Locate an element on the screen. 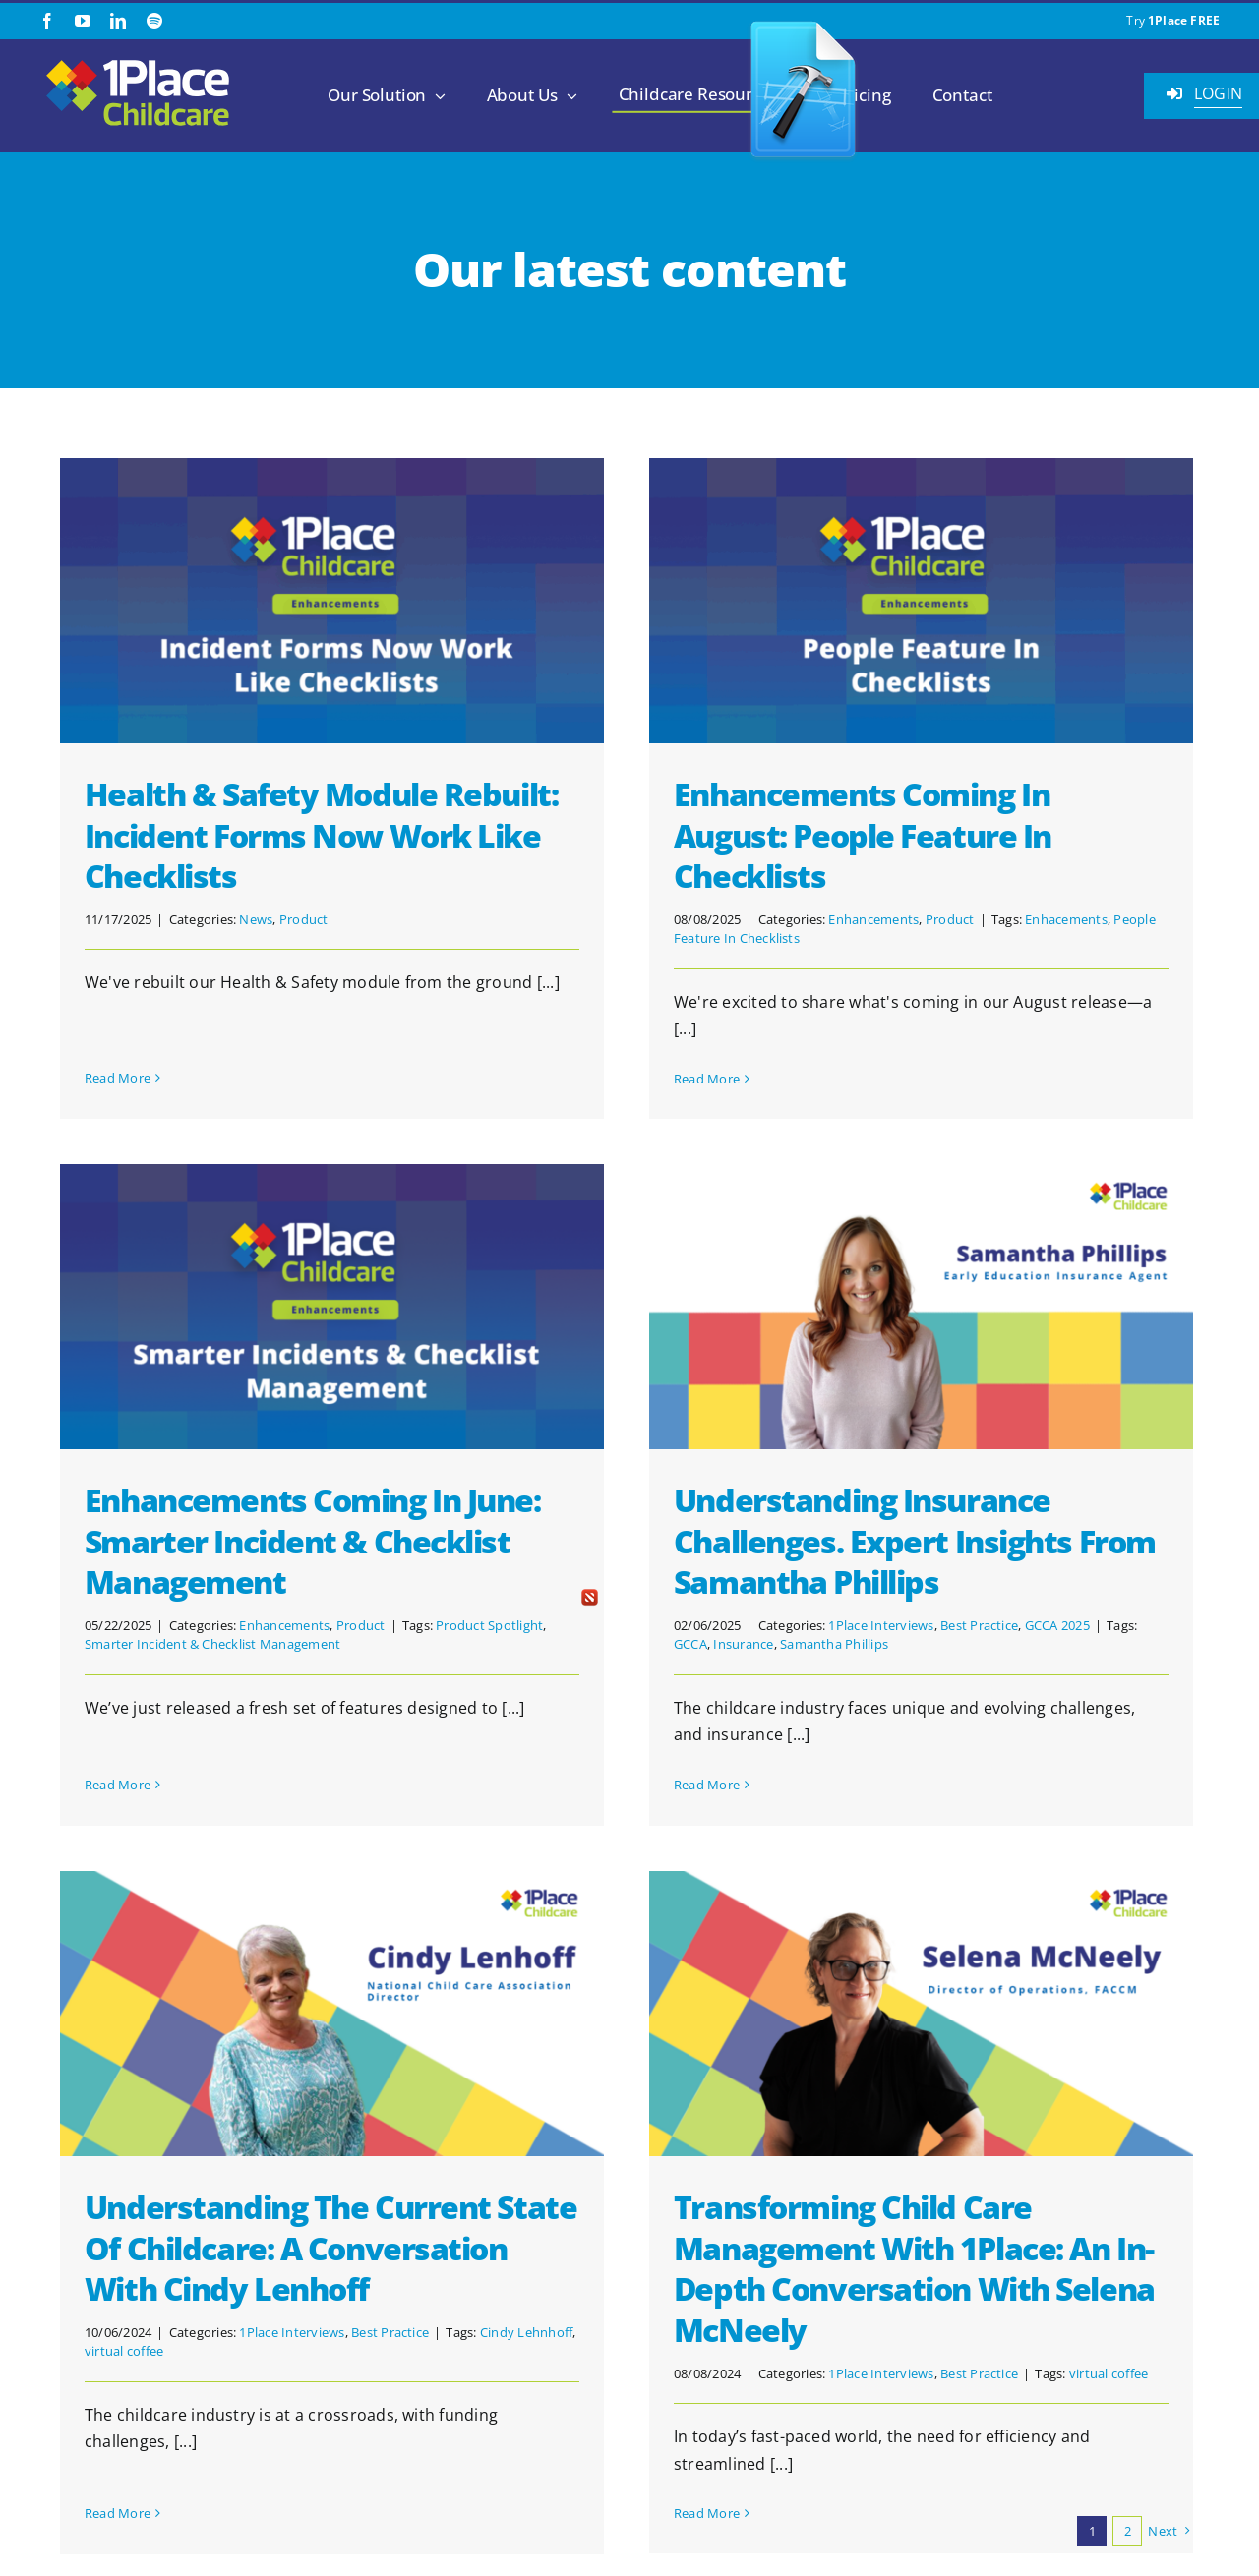 This screenshot has height=2576, width=1259. launch Dota 2 is located at coordinates (589, 1597).